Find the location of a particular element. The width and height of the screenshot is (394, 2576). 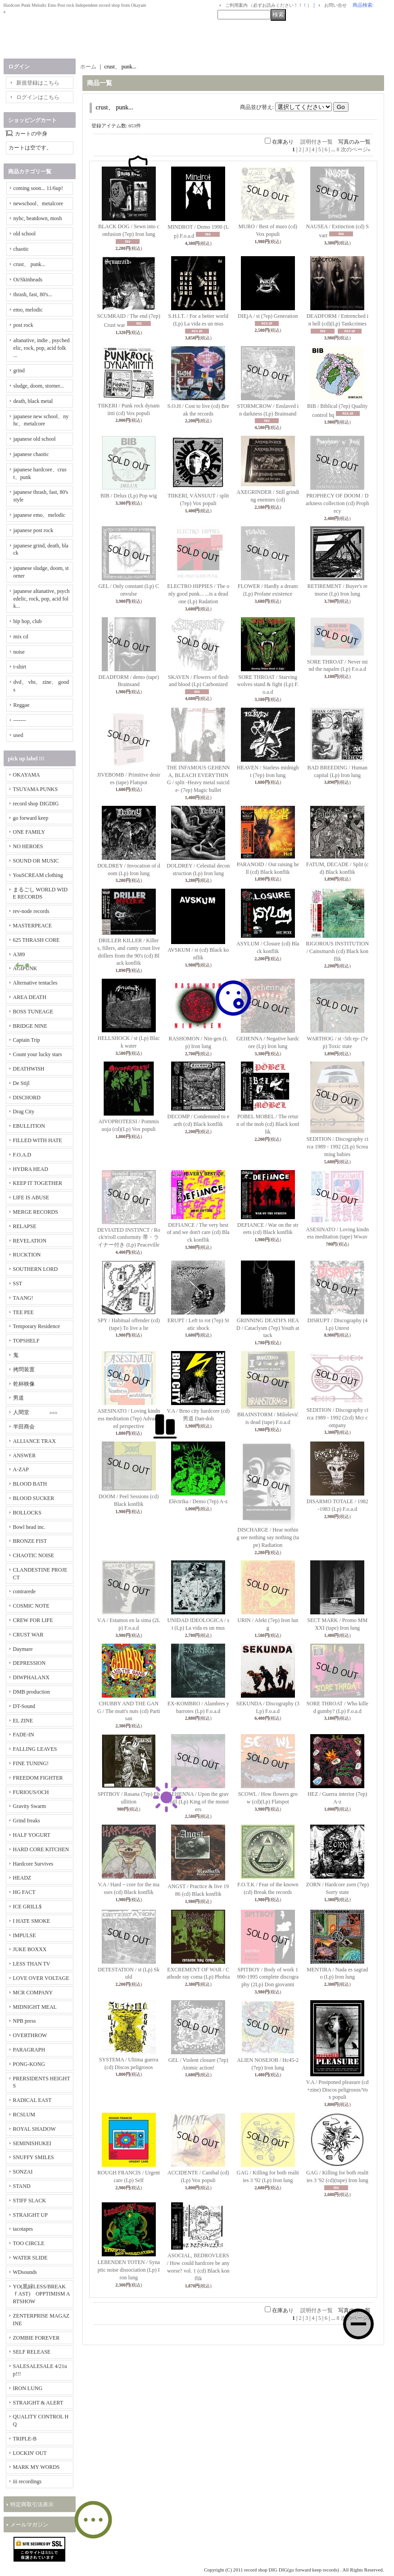

increase screen brightness is located at coordinates (166, 1797).